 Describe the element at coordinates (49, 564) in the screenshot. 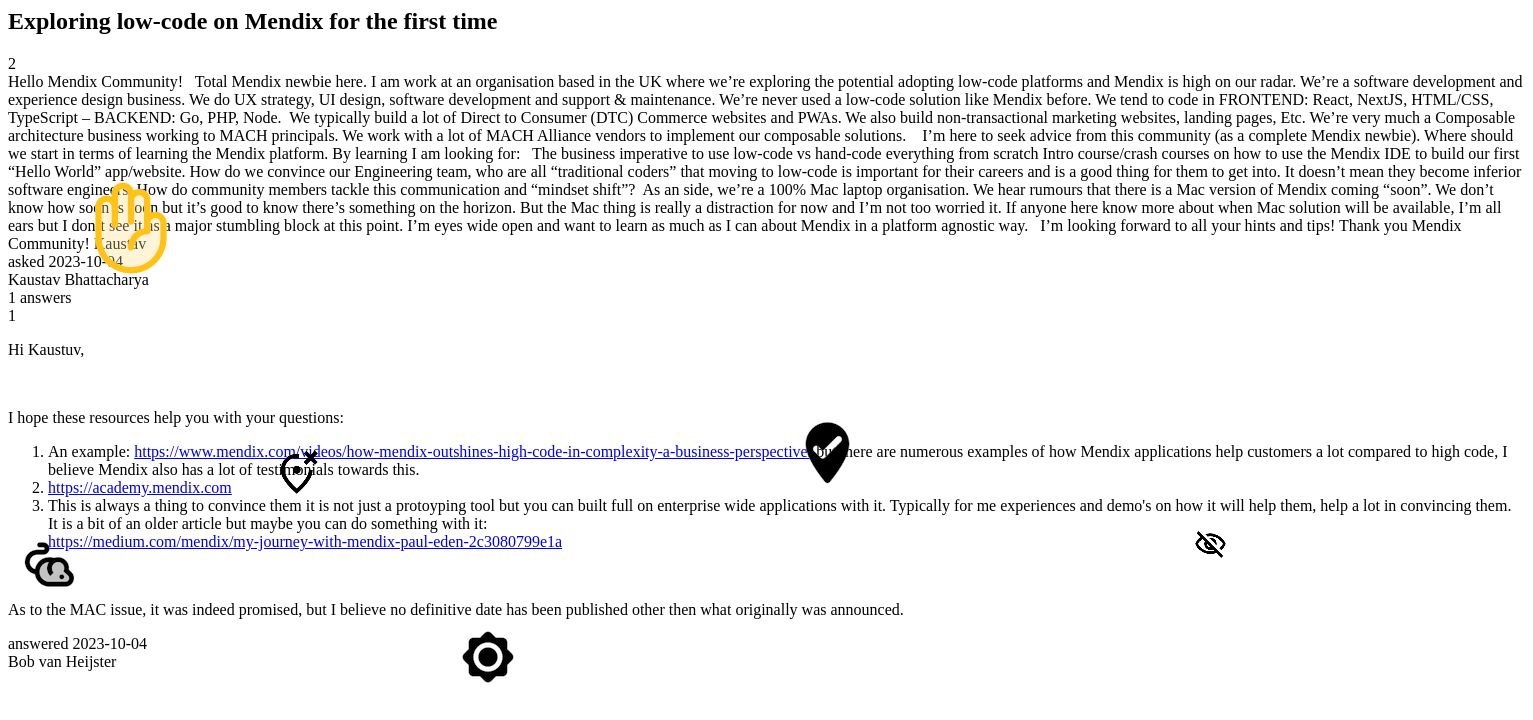

I see `request pest control services for rodents` at that location.